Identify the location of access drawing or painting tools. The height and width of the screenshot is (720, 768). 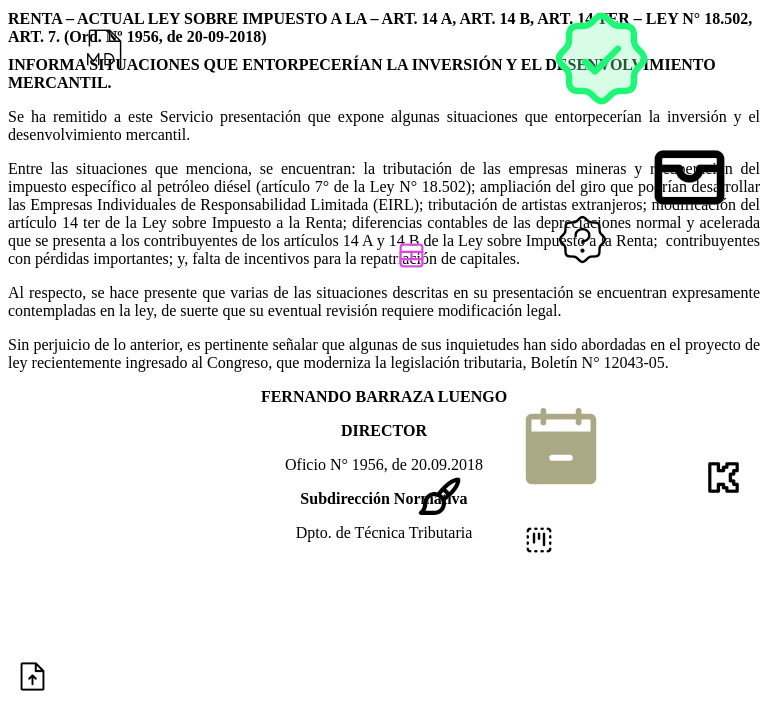
(441, 497).